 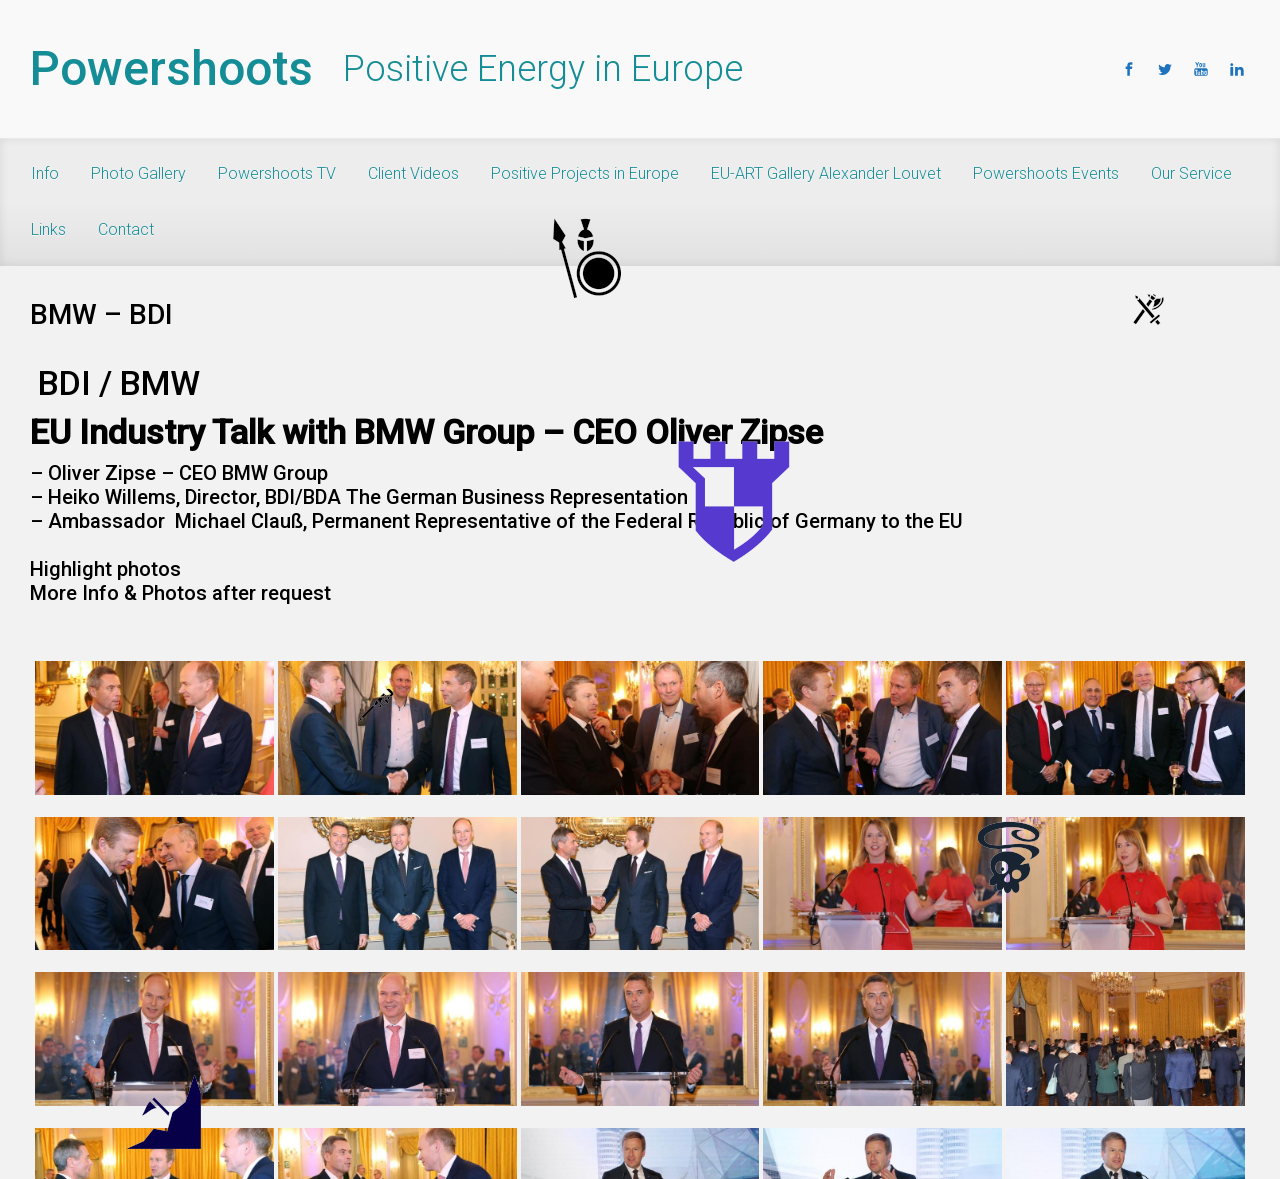 I want to click on activate shield or defense mode, so click(x=732, y=502).